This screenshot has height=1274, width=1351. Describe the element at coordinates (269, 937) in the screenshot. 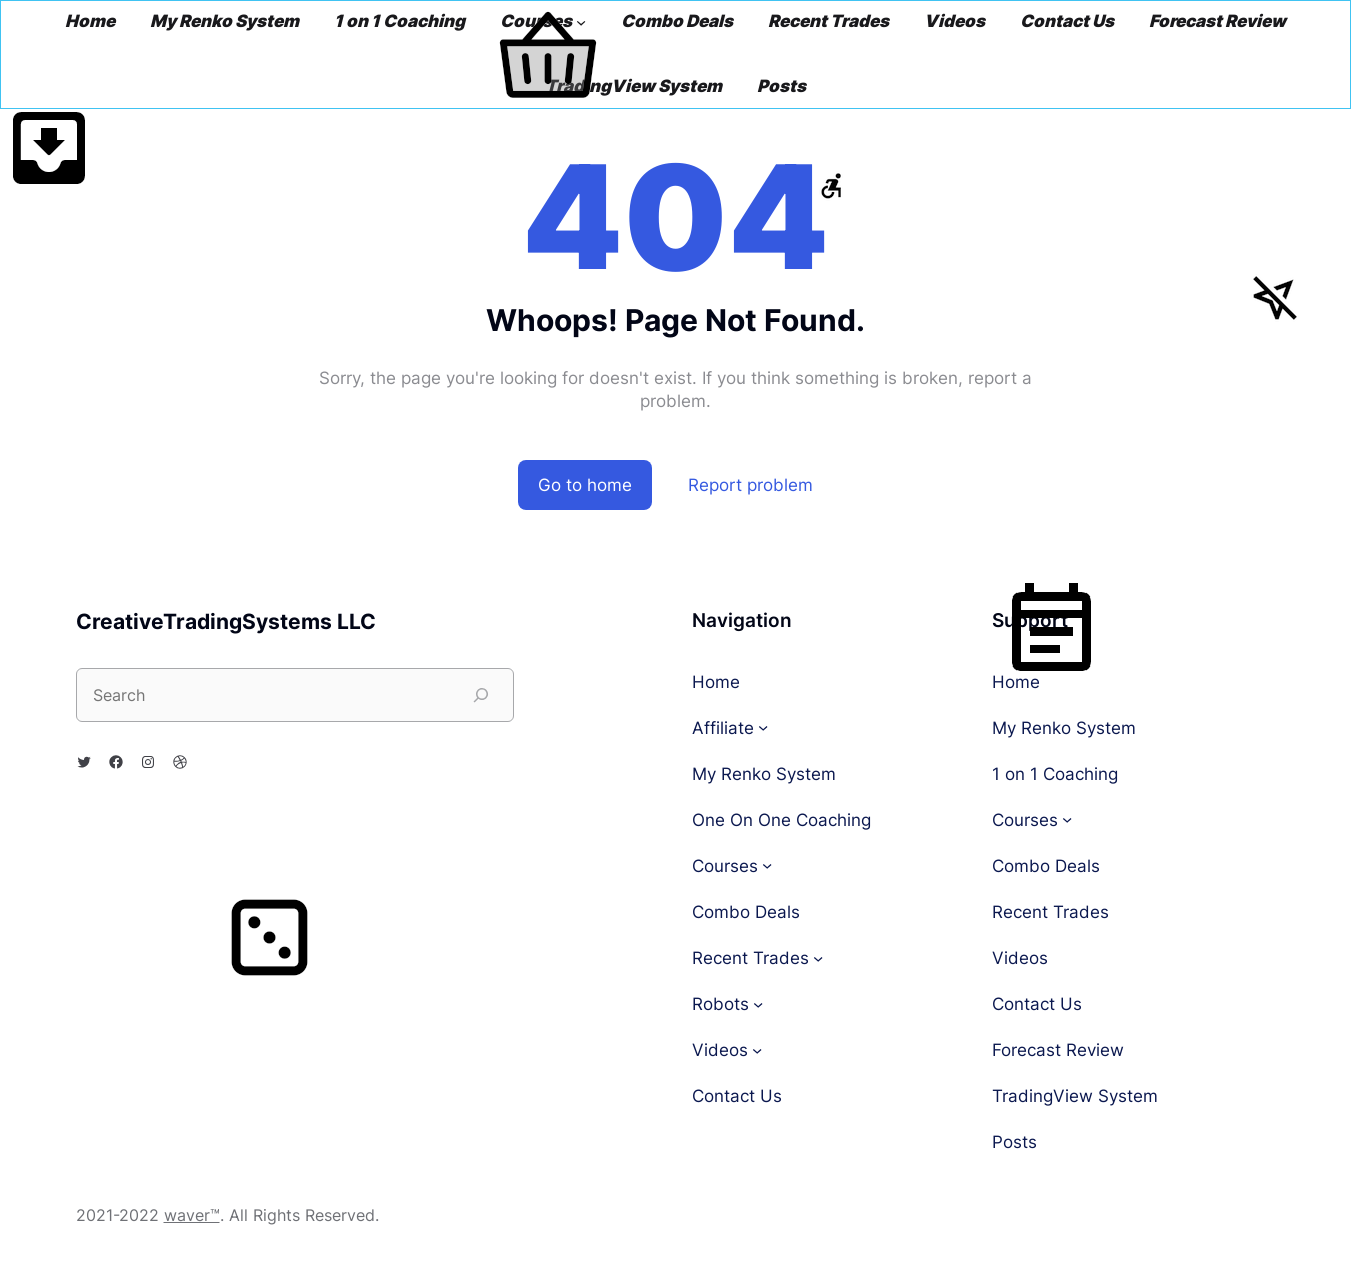

I see `randomize or shuffle content` at that location.